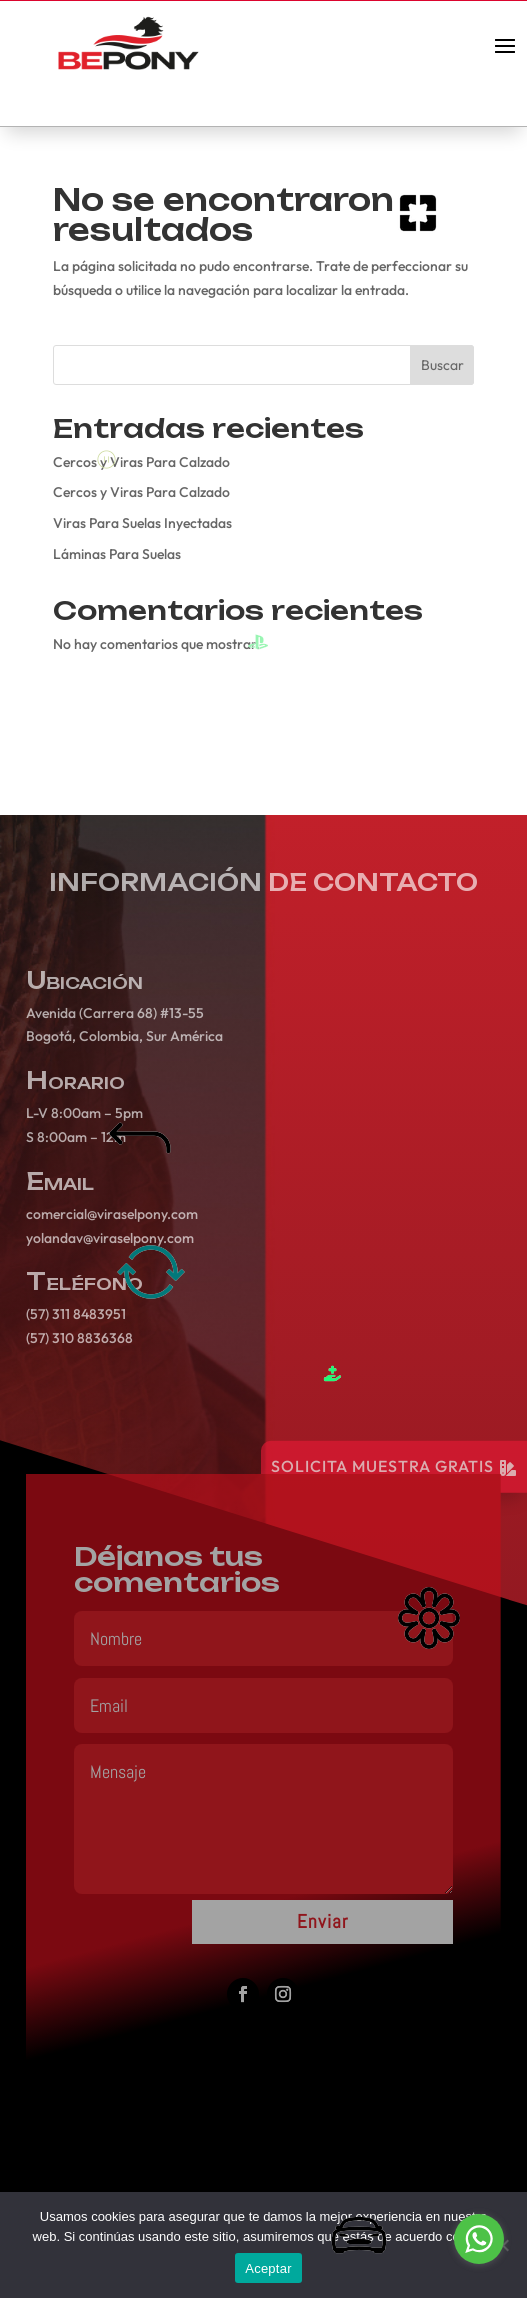  I want to click on access medical or healthcare services, so click(332, 1373).